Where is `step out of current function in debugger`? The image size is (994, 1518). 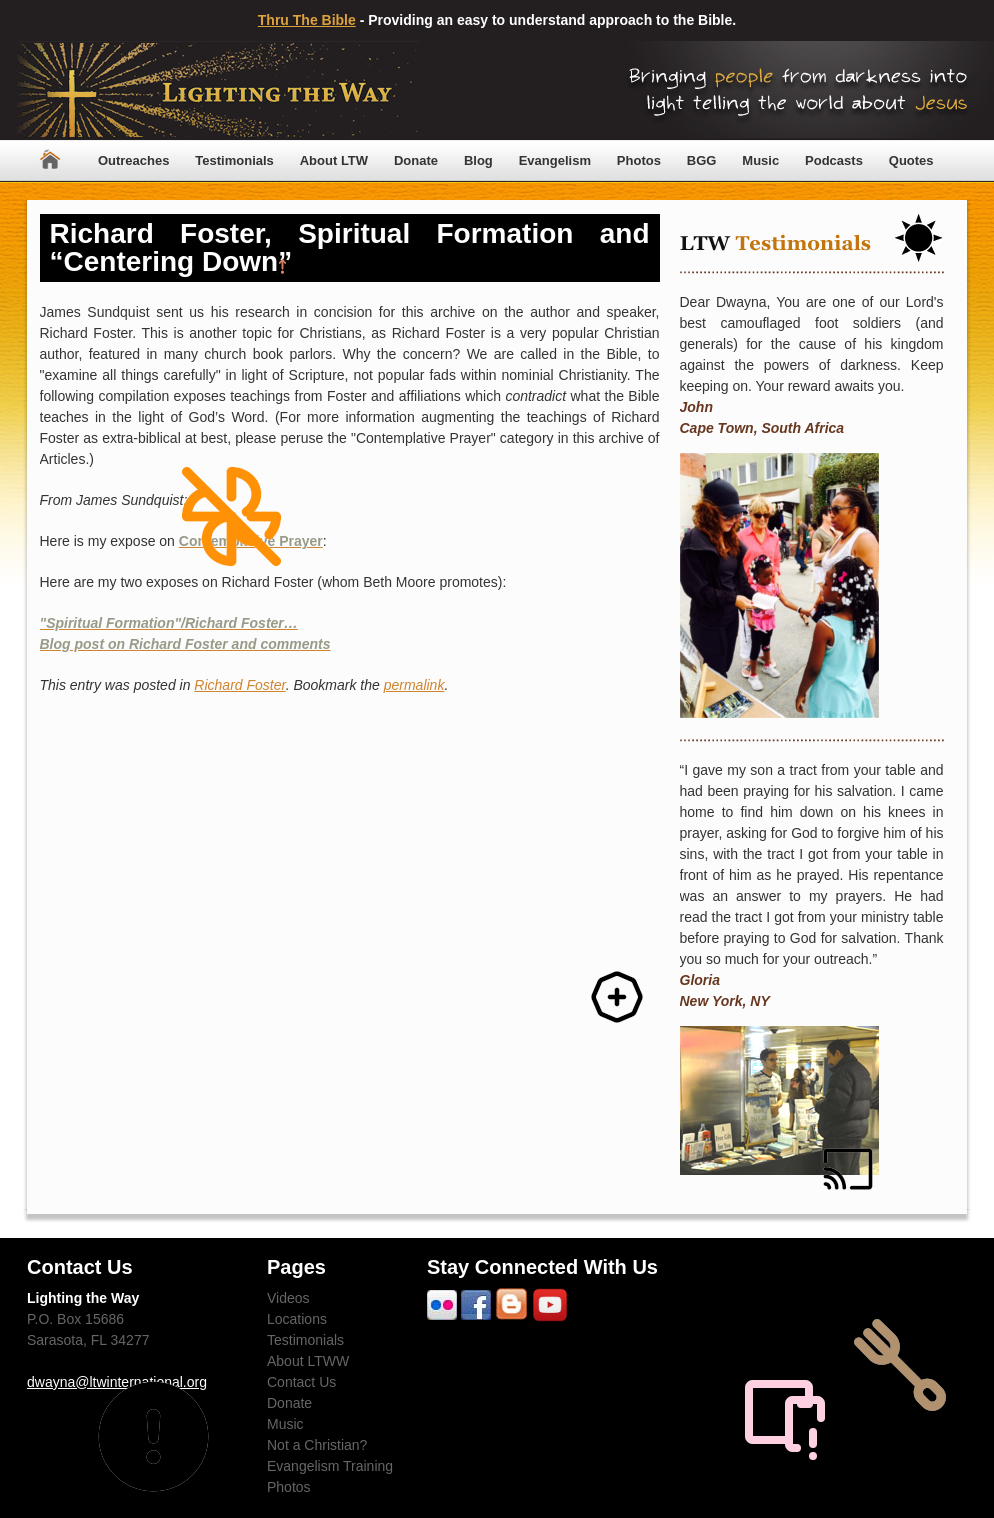
step out of current function in debugger is located at coordinates (282, 266).